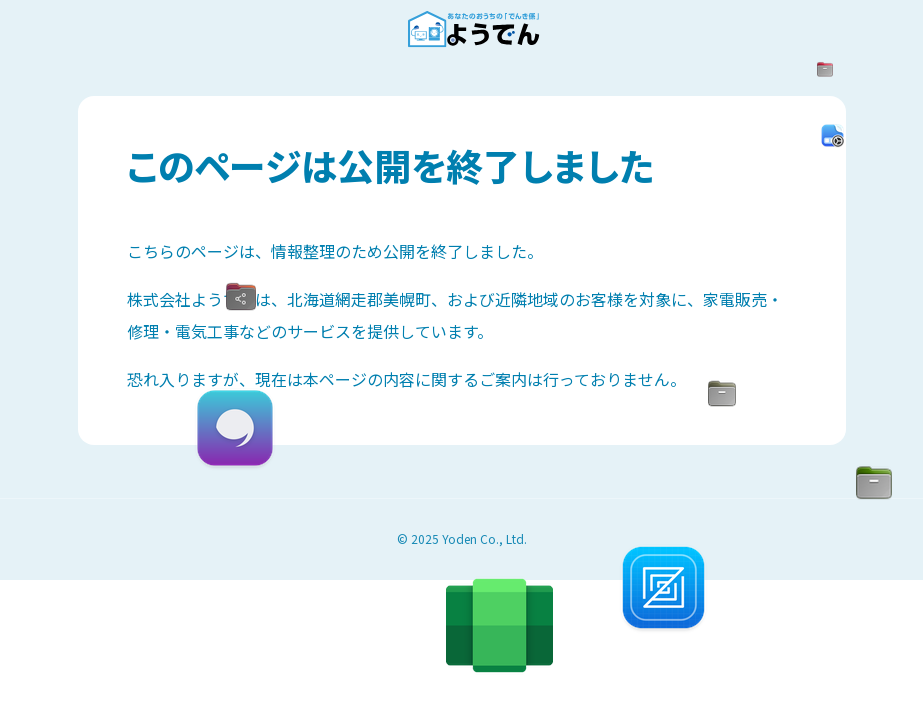 The height and width of the screenshot is (720, 923). What do you see at coordinates (241, 296) in the screenshot?
I see `access your public shared folder` at bounding box center [241, 296].